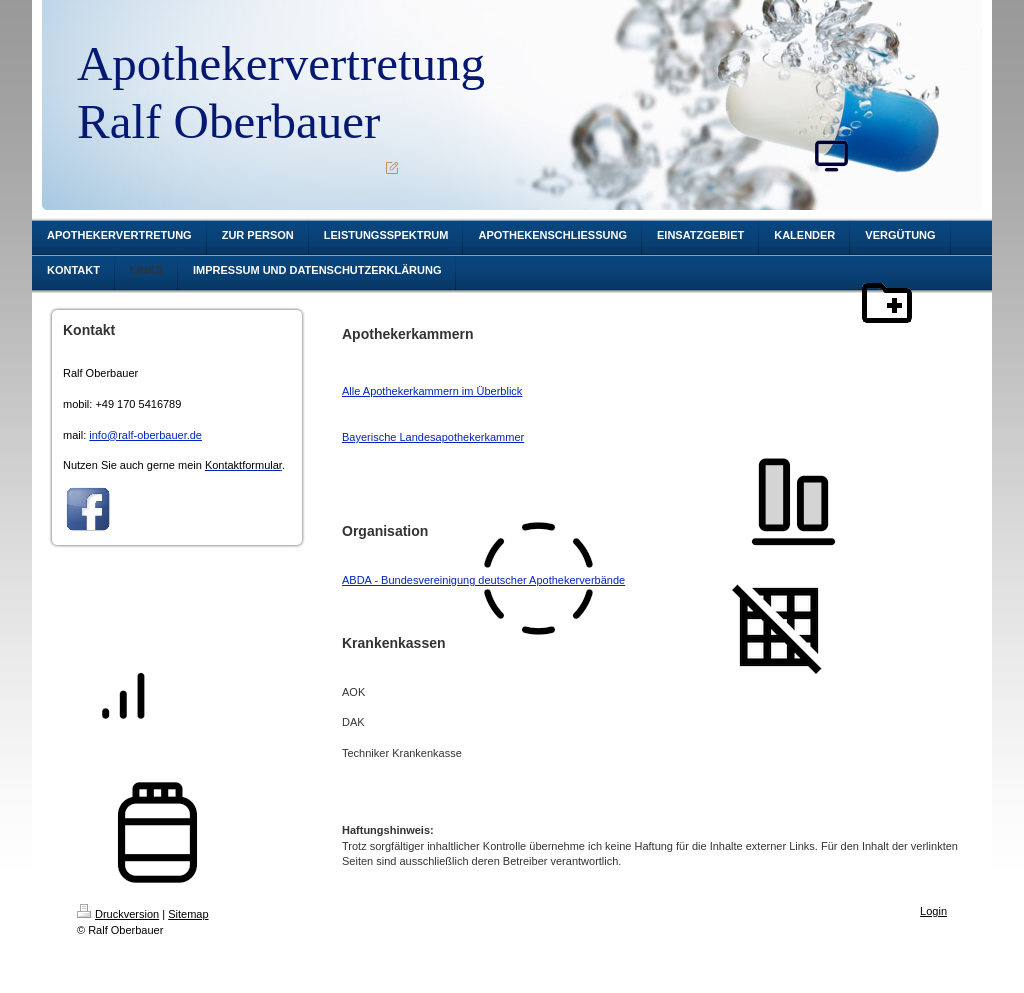 This screenshot has width=1024, height=993. I want to click on indicates loading or processing in progress, so click(538, 578).